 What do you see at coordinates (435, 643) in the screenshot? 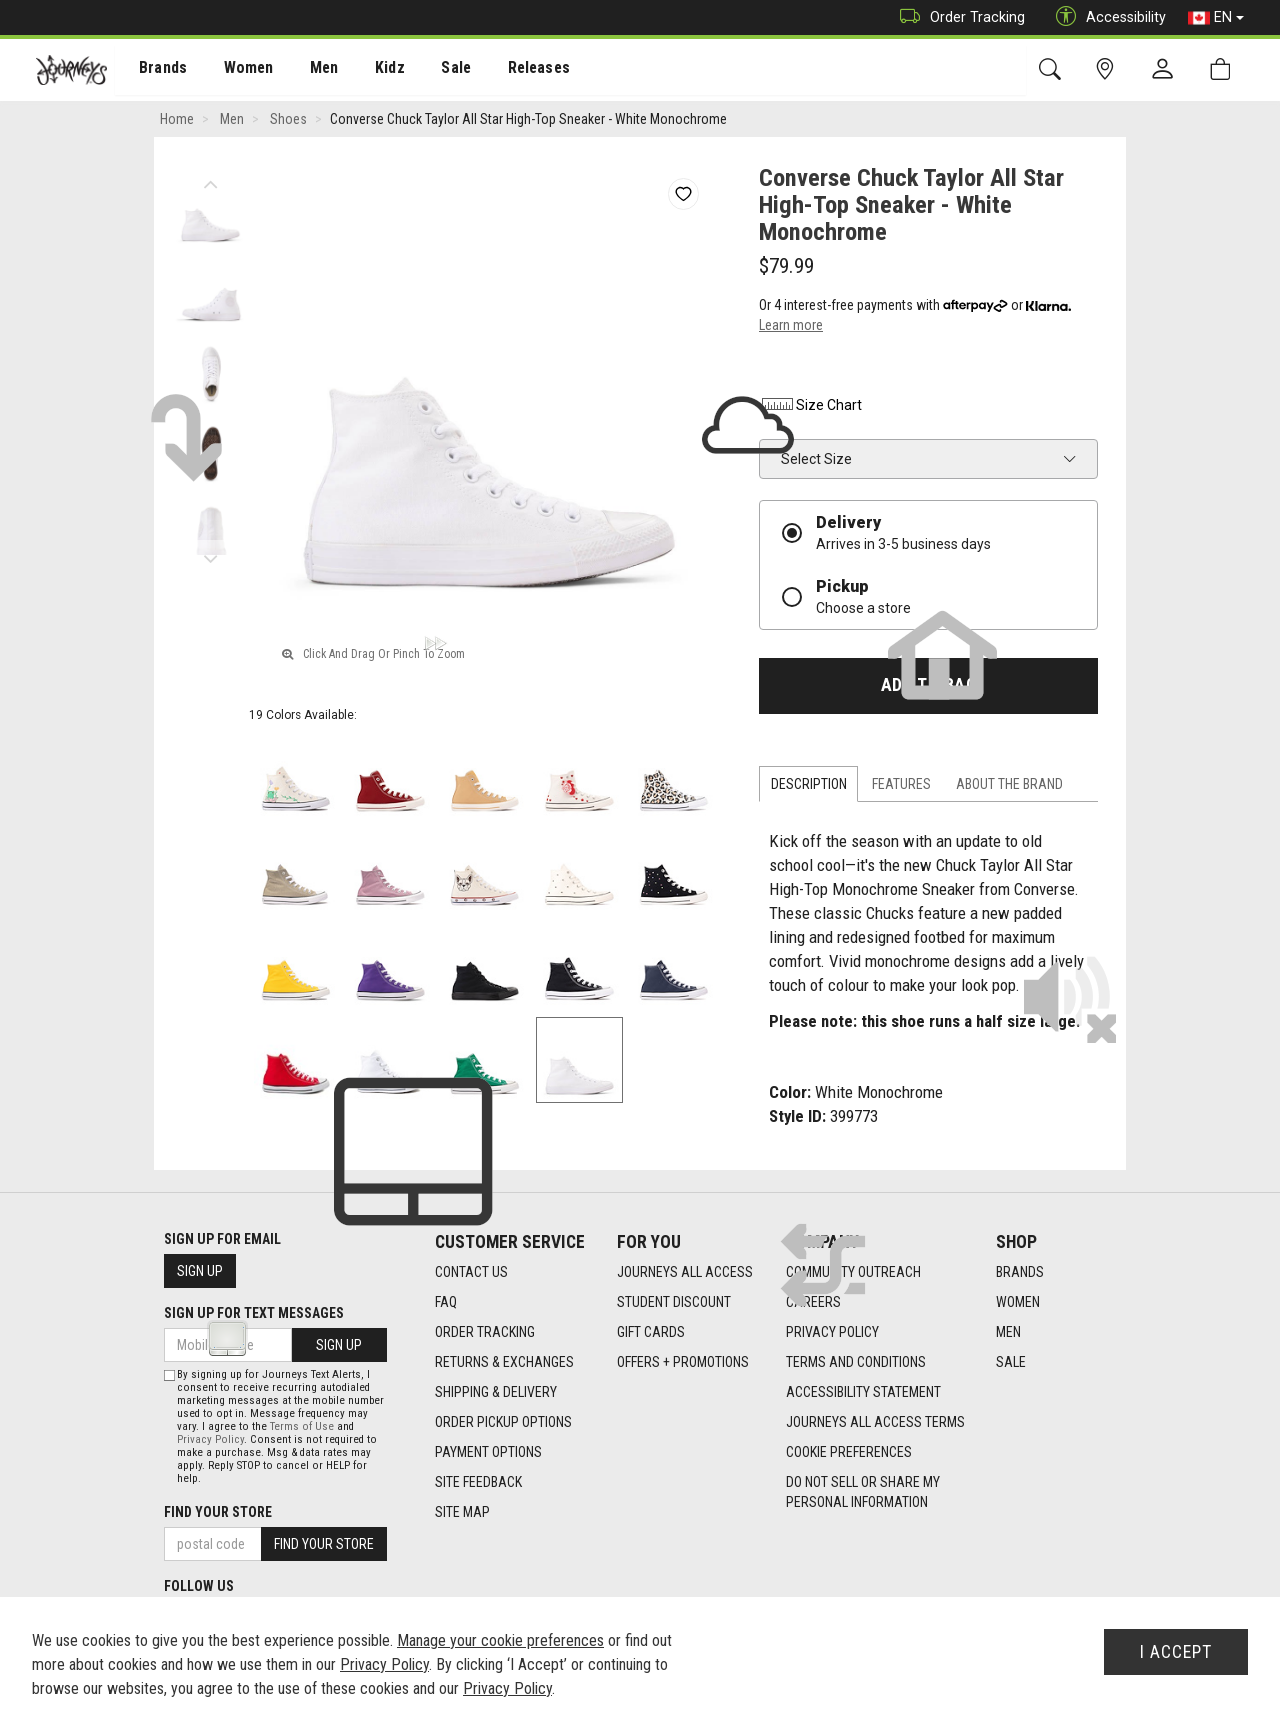
I see `skip to next track` at bounding box center [435, 643].